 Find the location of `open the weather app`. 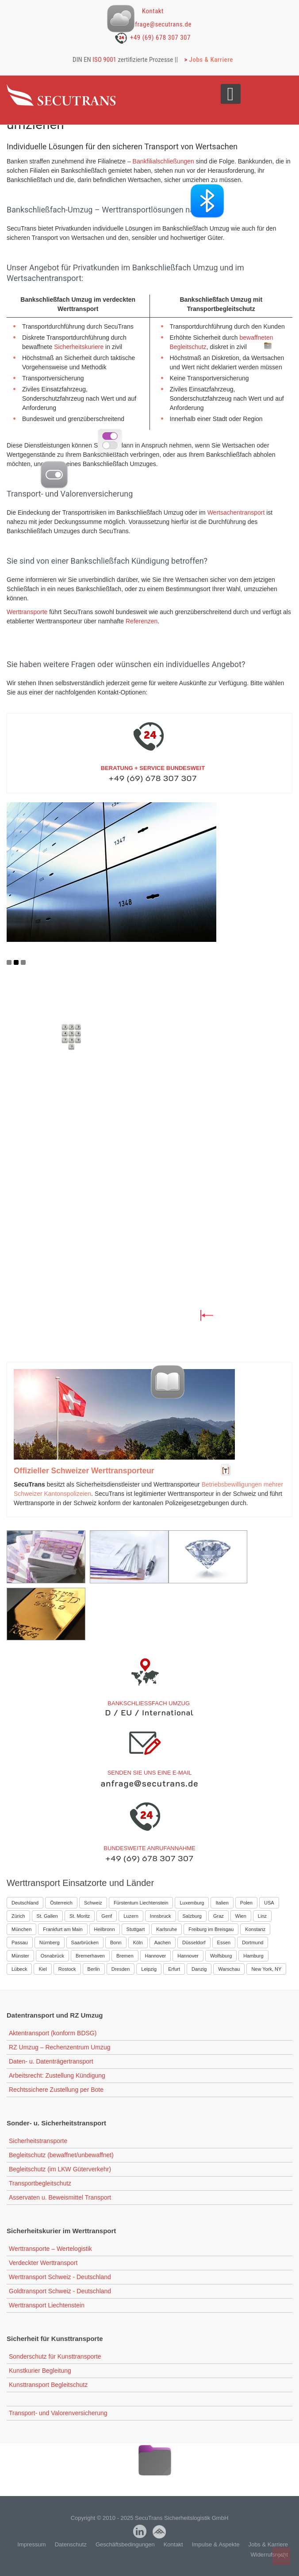

open the weather app is located at coordinates (121, 19).